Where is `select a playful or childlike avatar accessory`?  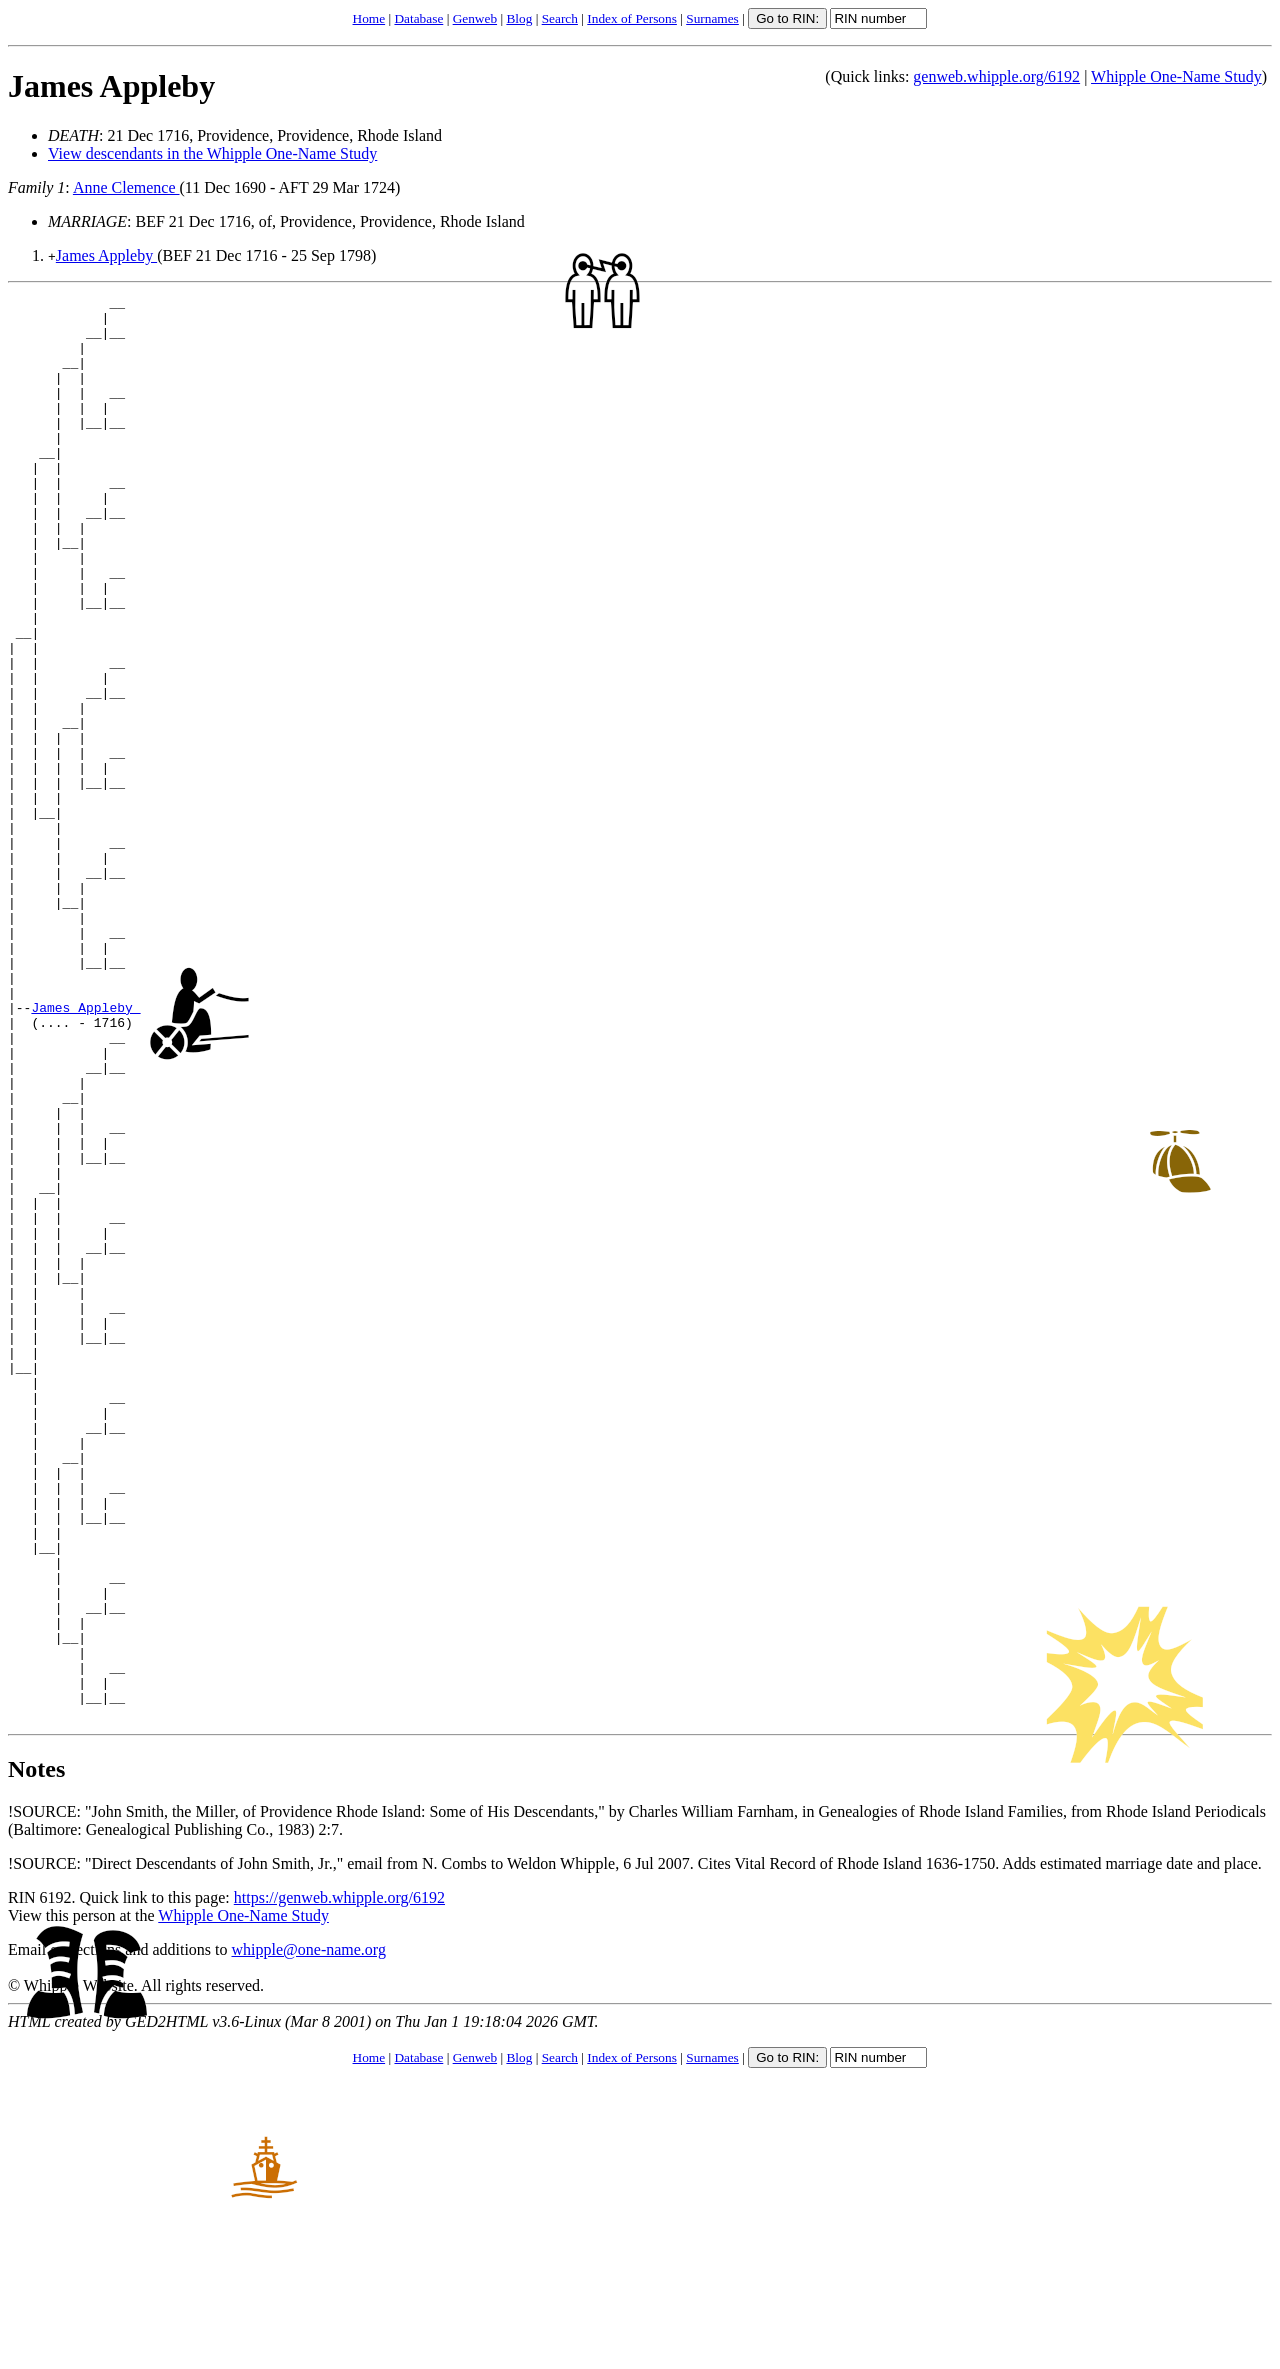 select a playful or childlike avatar accessory is located at coordinates (1179, 1161).